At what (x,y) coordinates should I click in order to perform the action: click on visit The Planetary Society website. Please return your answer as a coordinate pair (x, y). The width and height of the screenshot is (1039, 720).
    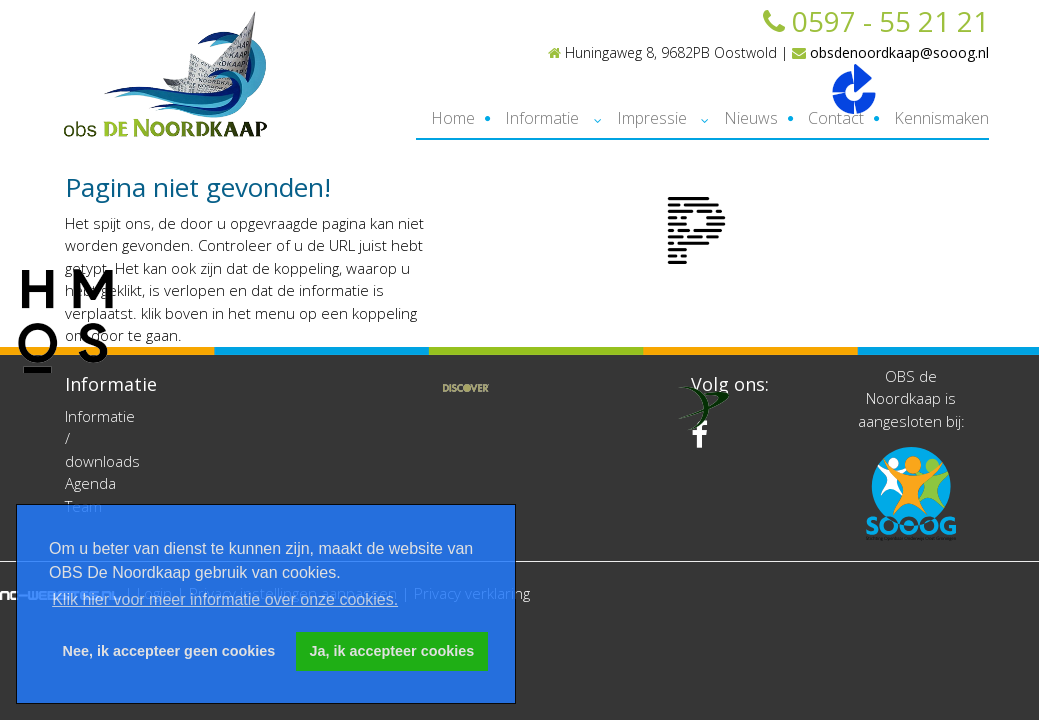
    Looking at the image, I should click on (703, 408).